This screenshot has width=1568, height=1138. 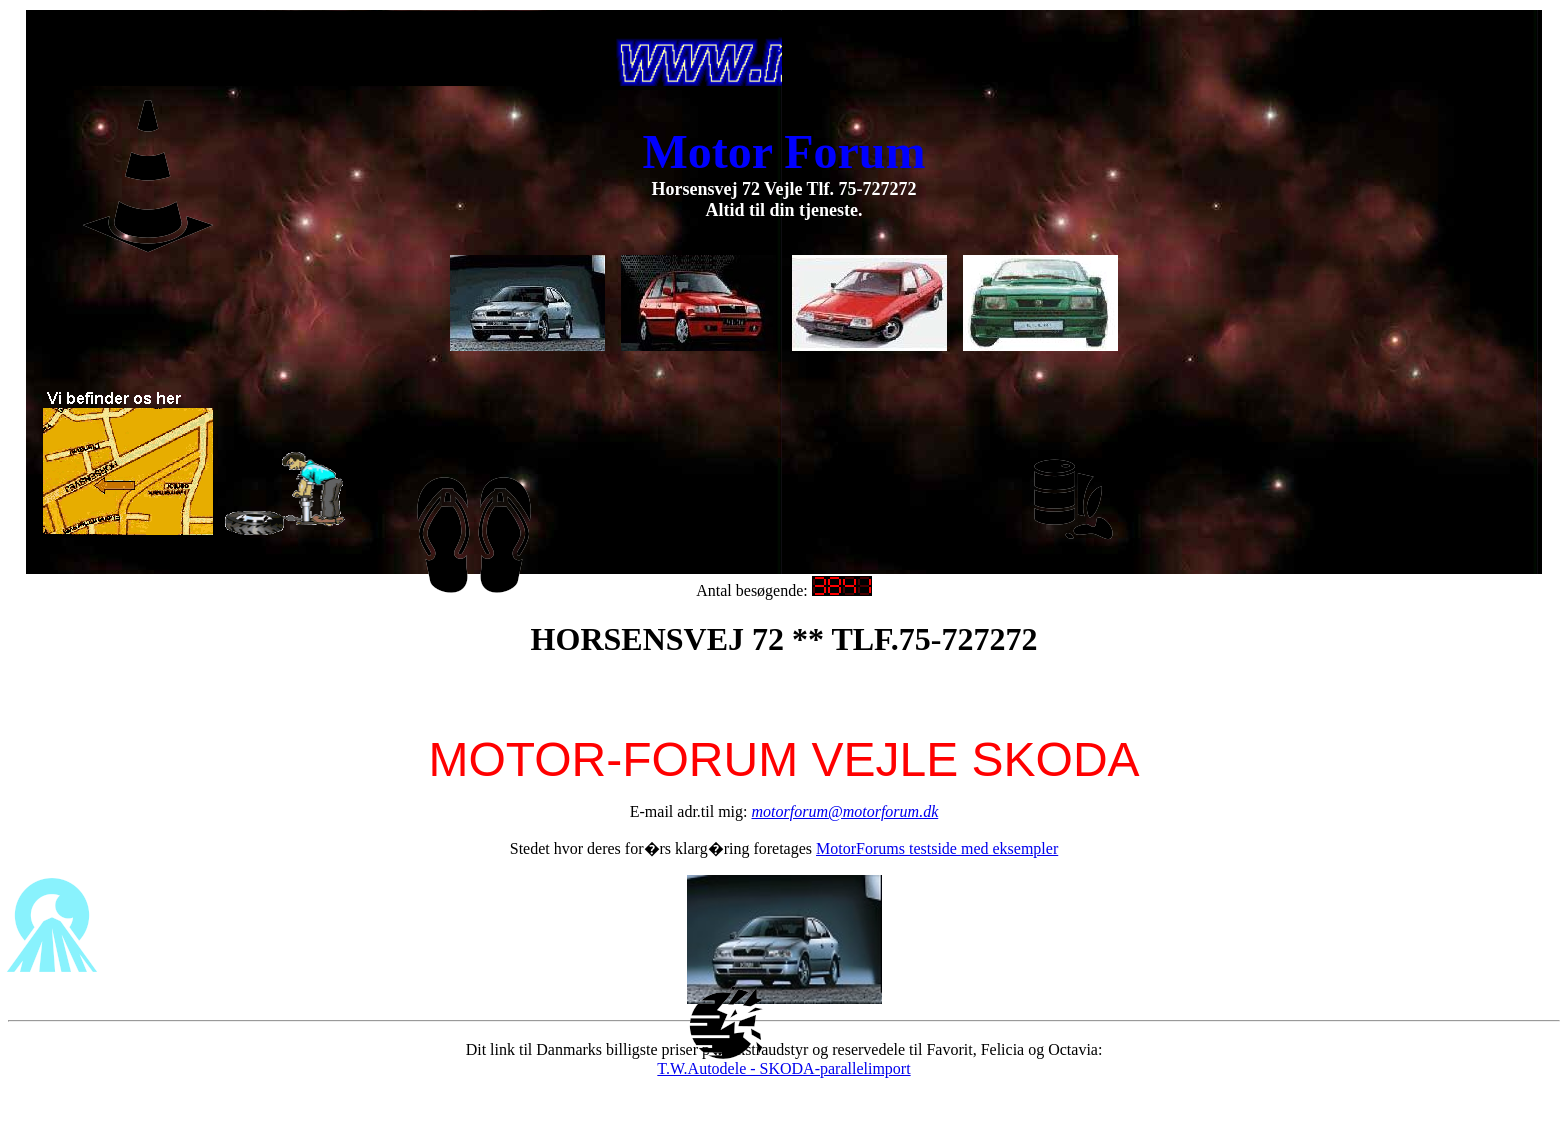 I want to click on indicates catastrophic event or destruction in gameplay, so click(x=726, y=1022).